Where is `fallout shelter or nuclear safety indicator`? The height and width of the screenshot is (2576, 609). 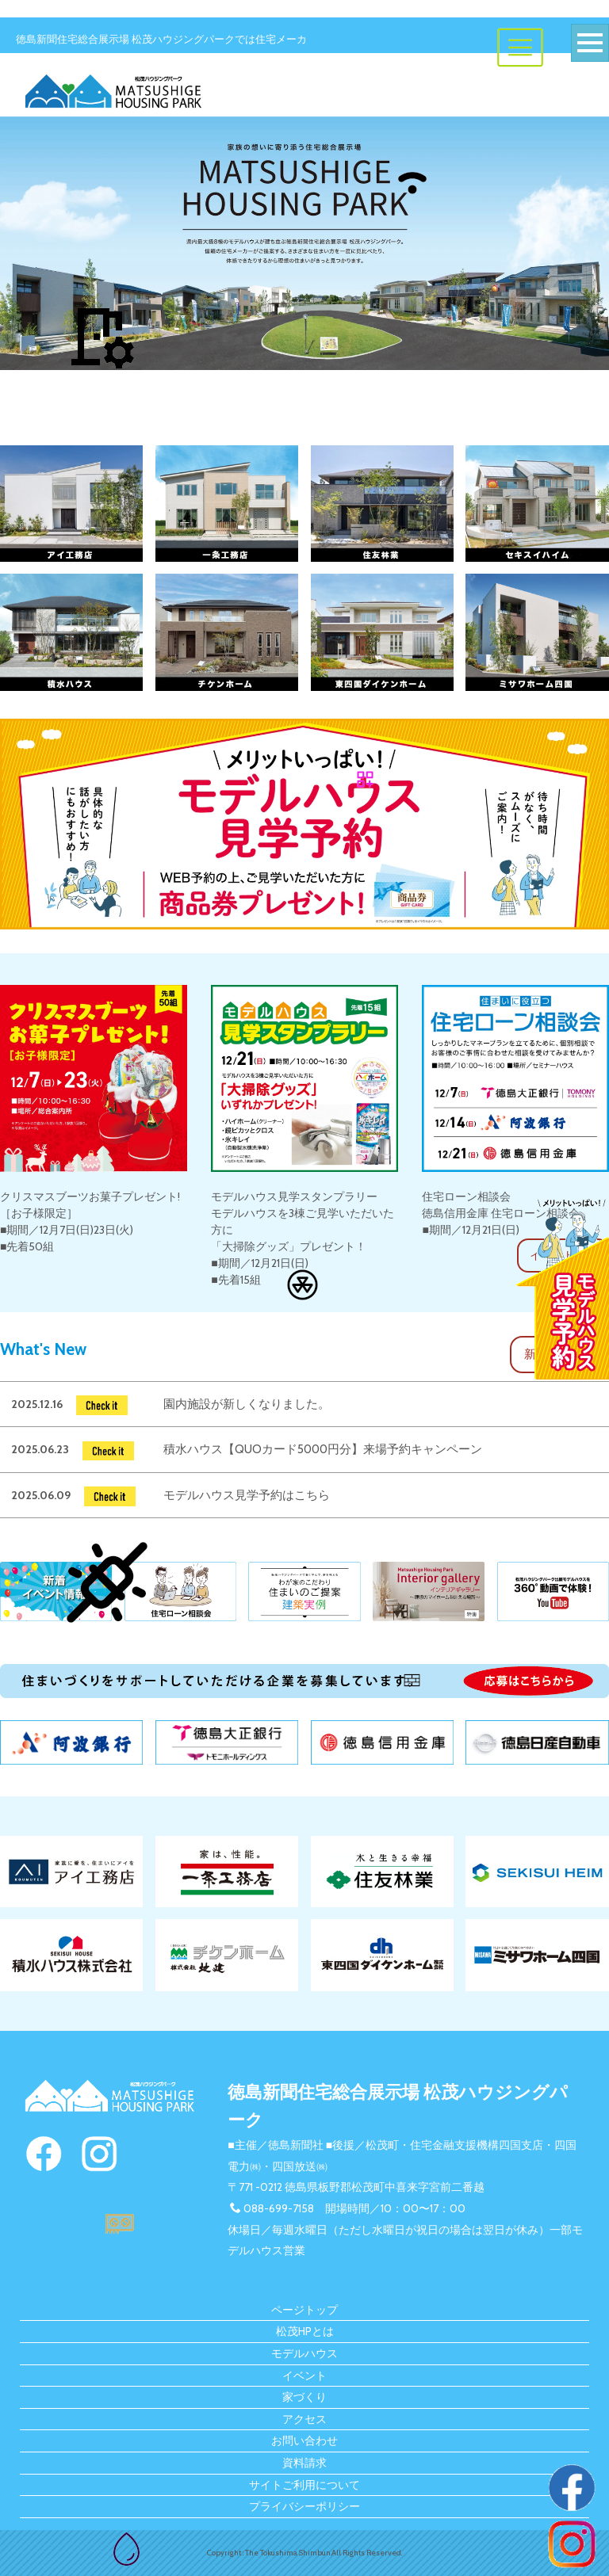 fallout shelter or nuclear safety indicator is located at coordinates (302, 1284).